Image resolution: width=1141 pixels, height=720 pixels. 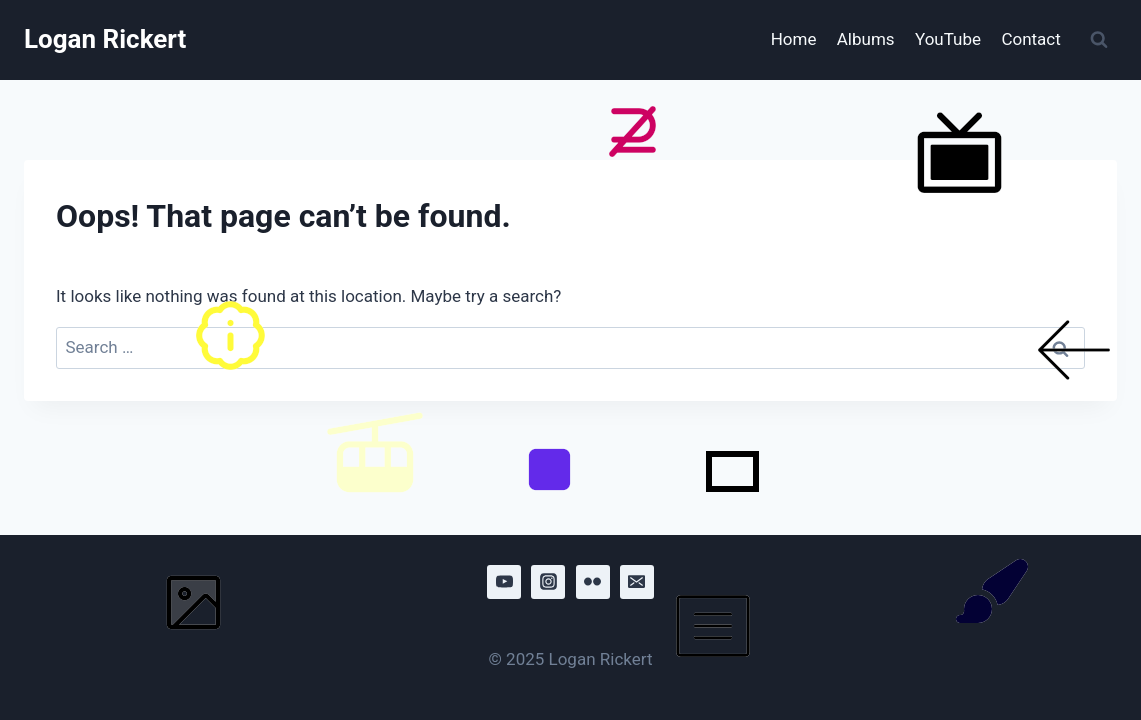 What do you see at coordinates (1074, 350) in the screenshot?
I see `go back to the previous screen` at bounding box center [1074, 350].